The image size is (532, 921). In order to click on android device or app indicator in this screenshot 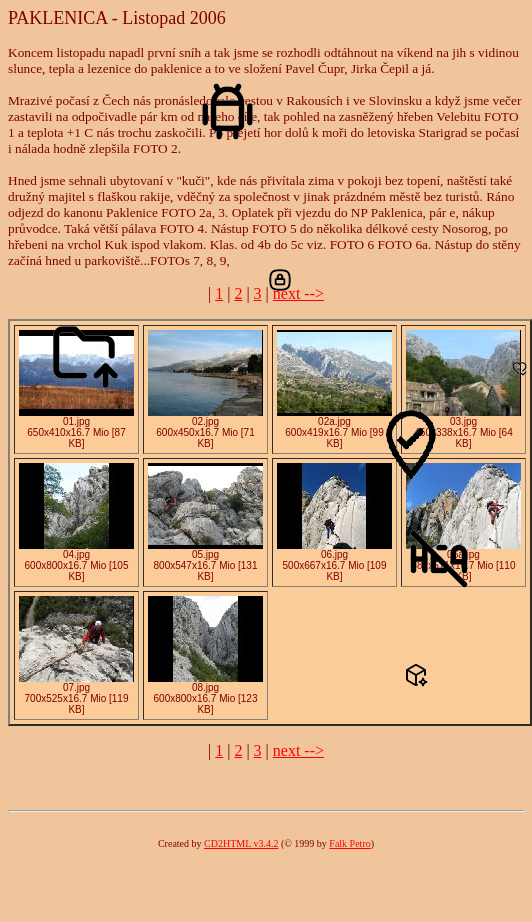, I will do `click(227, 111)`.